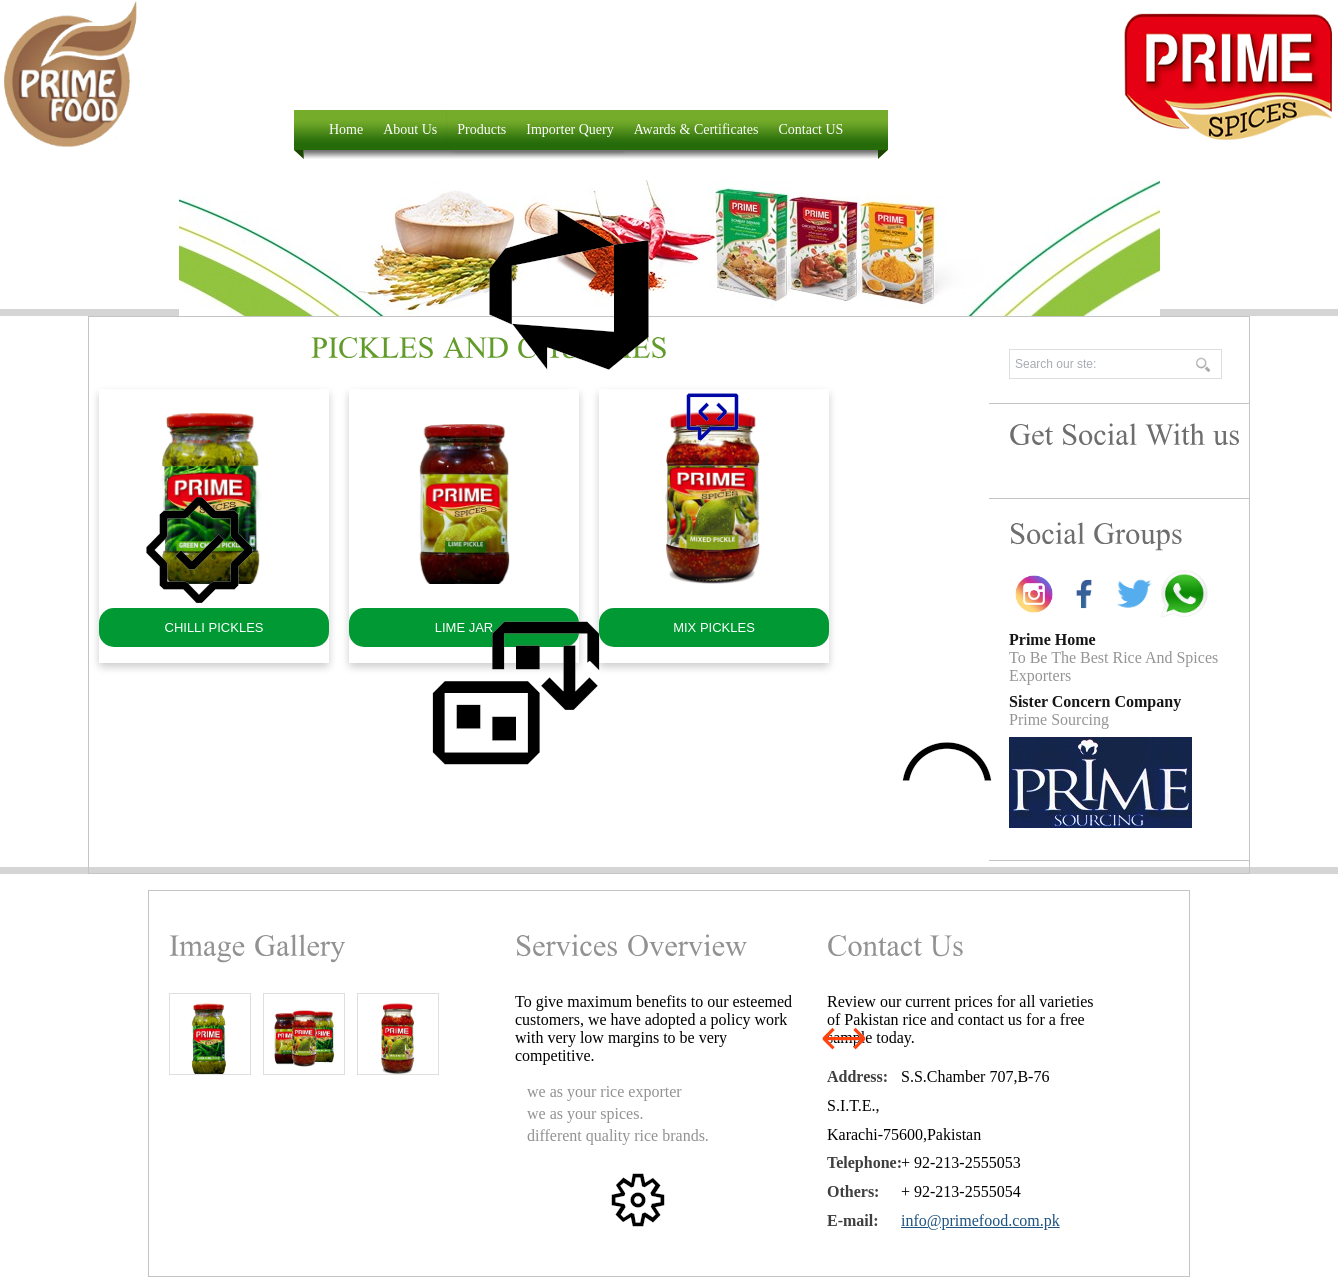 This screenshot has width=1338, height=1277. Describe the element at coordinates (844, 1037) in the screenshot. I see `resize element horizontally` at that location.